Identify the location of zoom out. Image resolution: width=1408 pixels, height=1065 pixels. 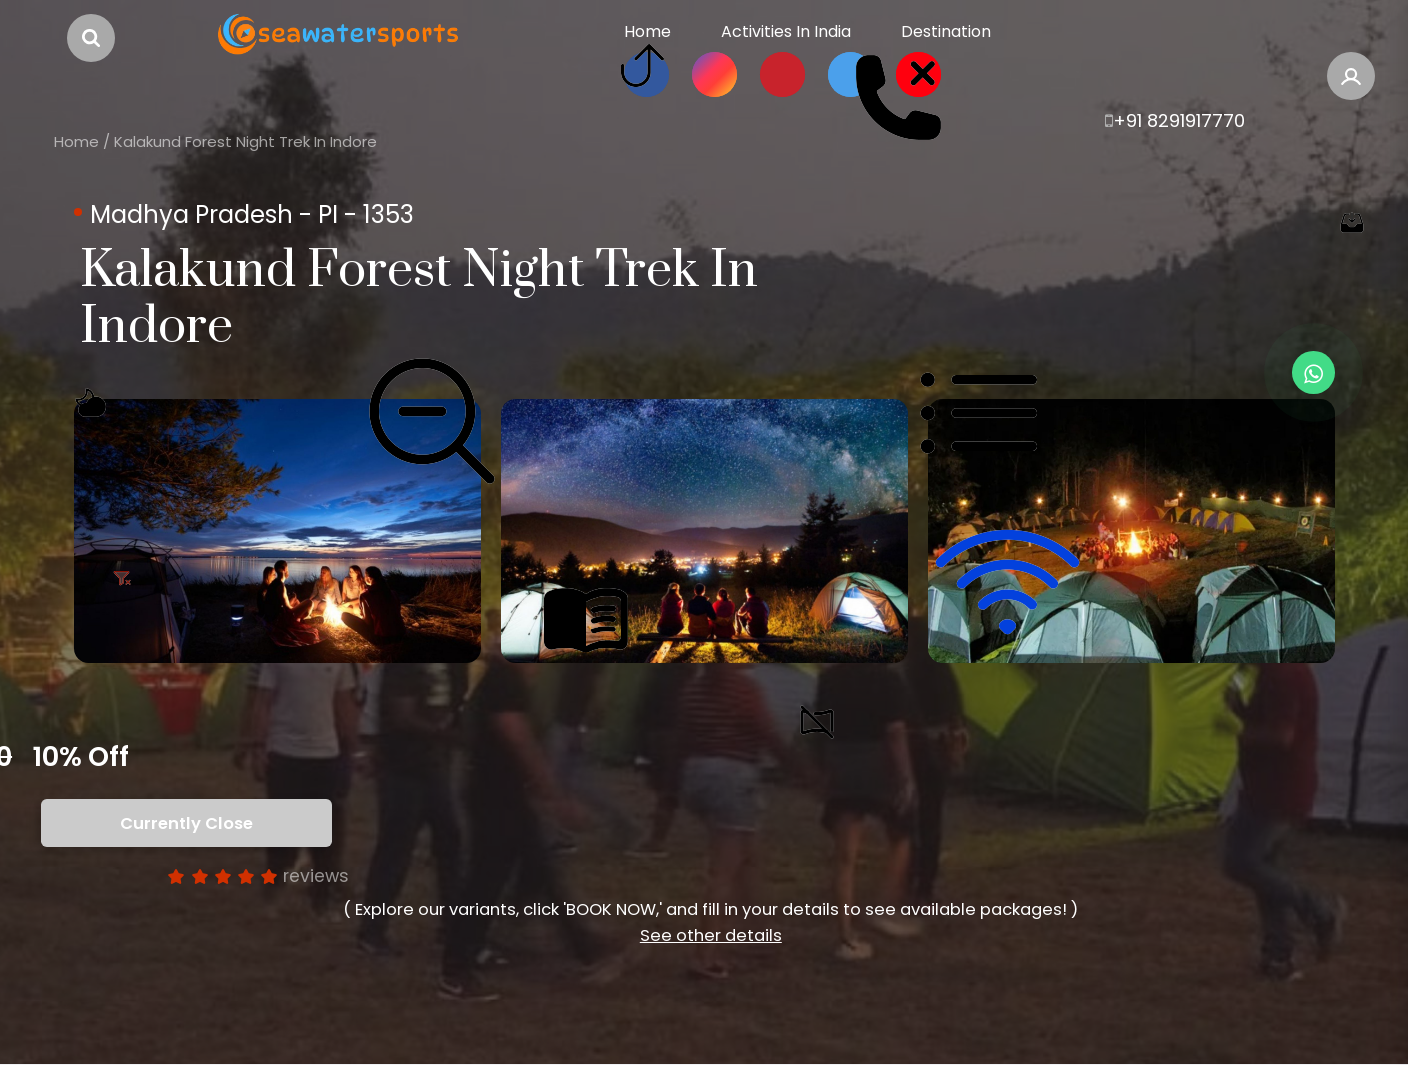
(432, 421).